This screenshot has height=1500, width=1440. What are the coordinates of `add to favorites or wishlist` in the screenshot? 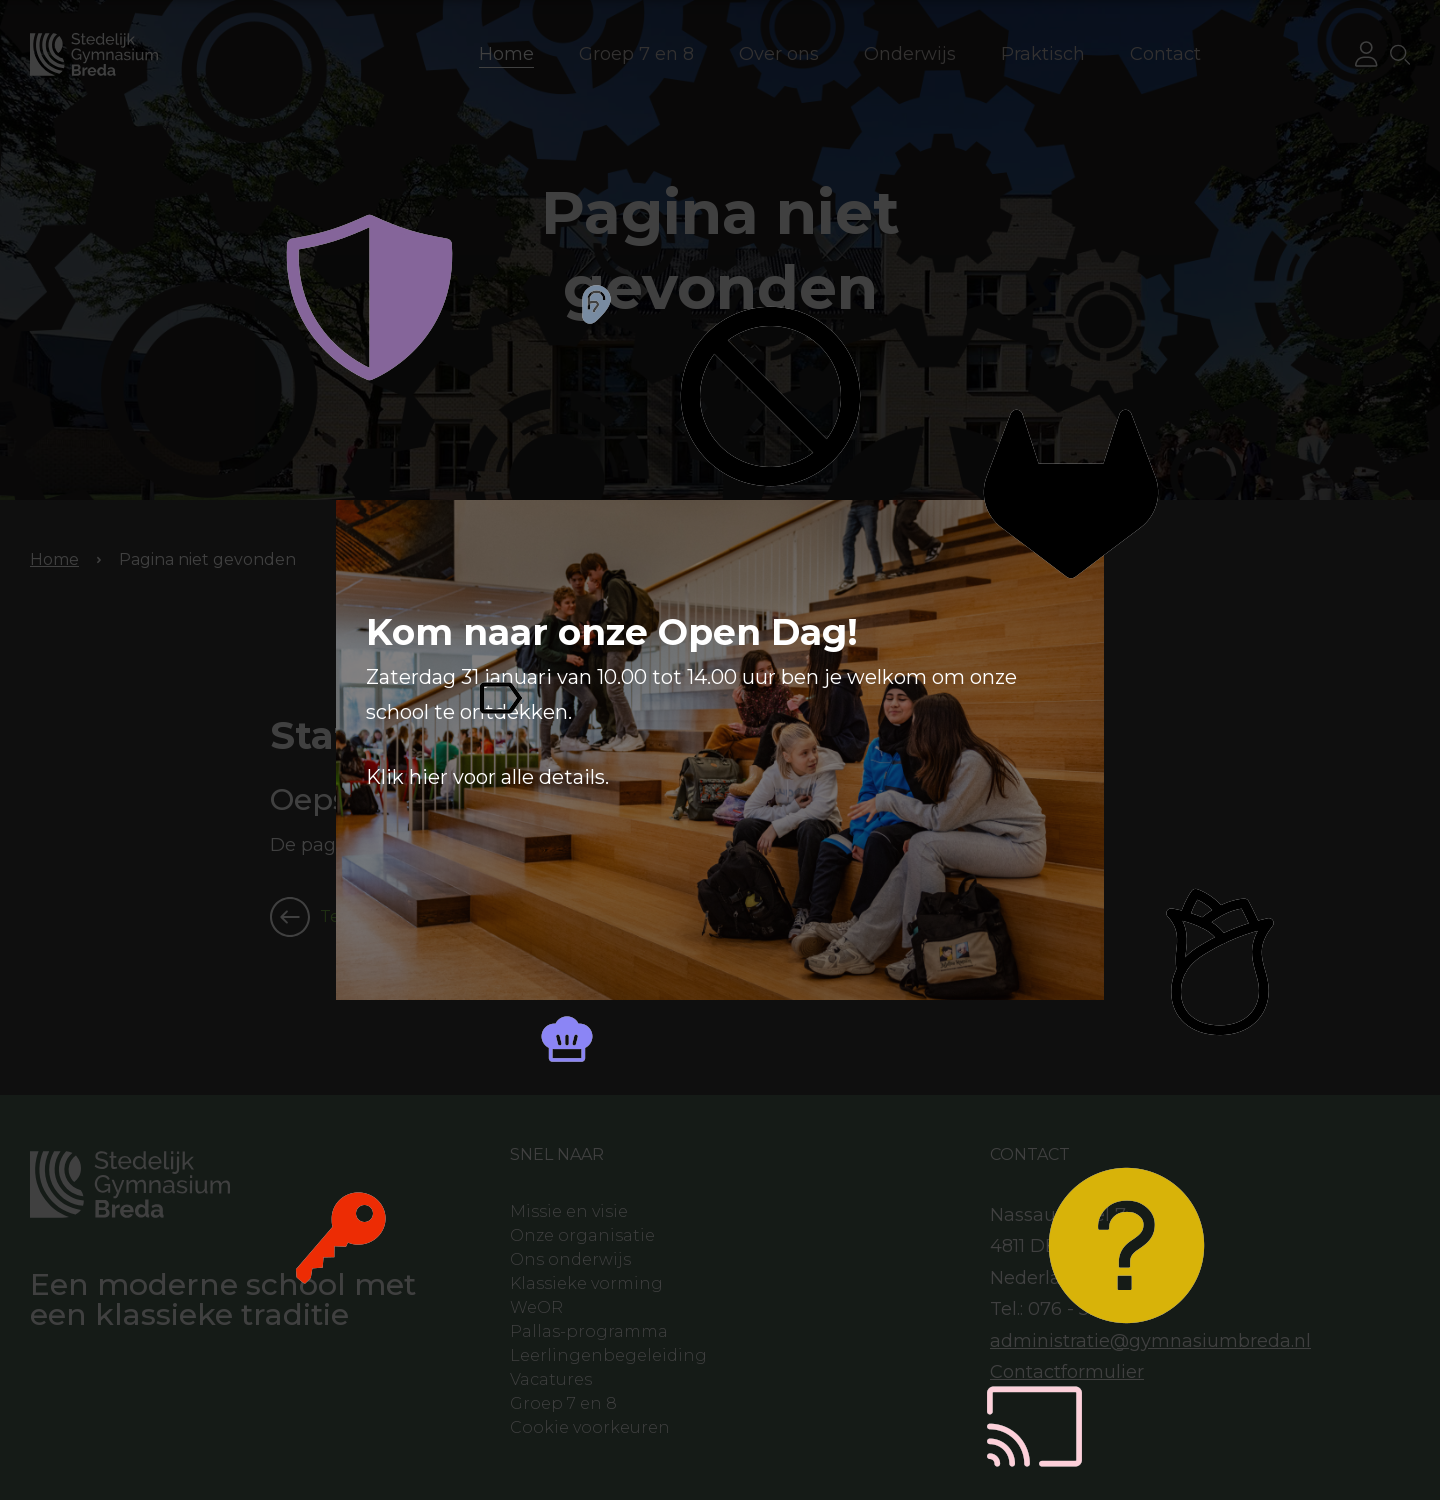 It's located at (1220, 962).